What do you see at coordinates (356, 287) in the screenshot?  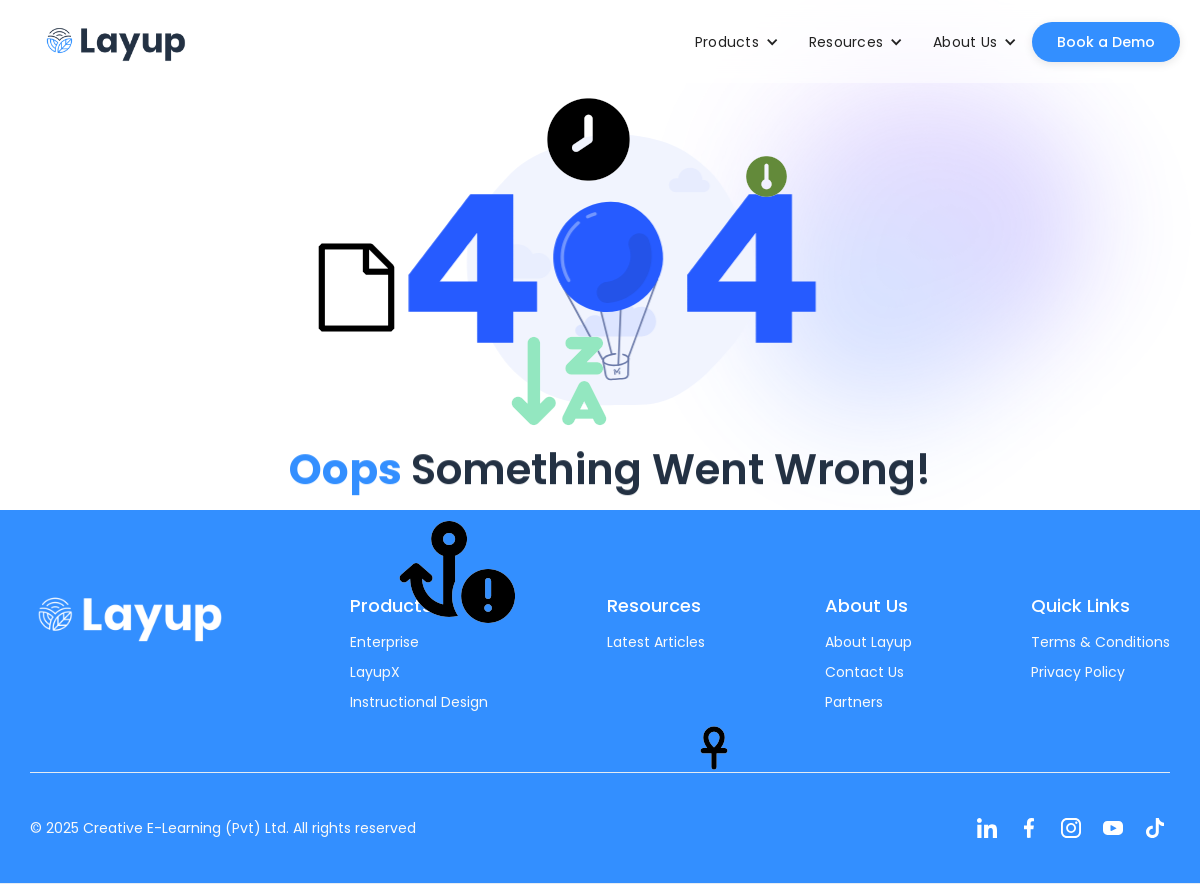 I see `create a new file` at bounding box center [356, 287].